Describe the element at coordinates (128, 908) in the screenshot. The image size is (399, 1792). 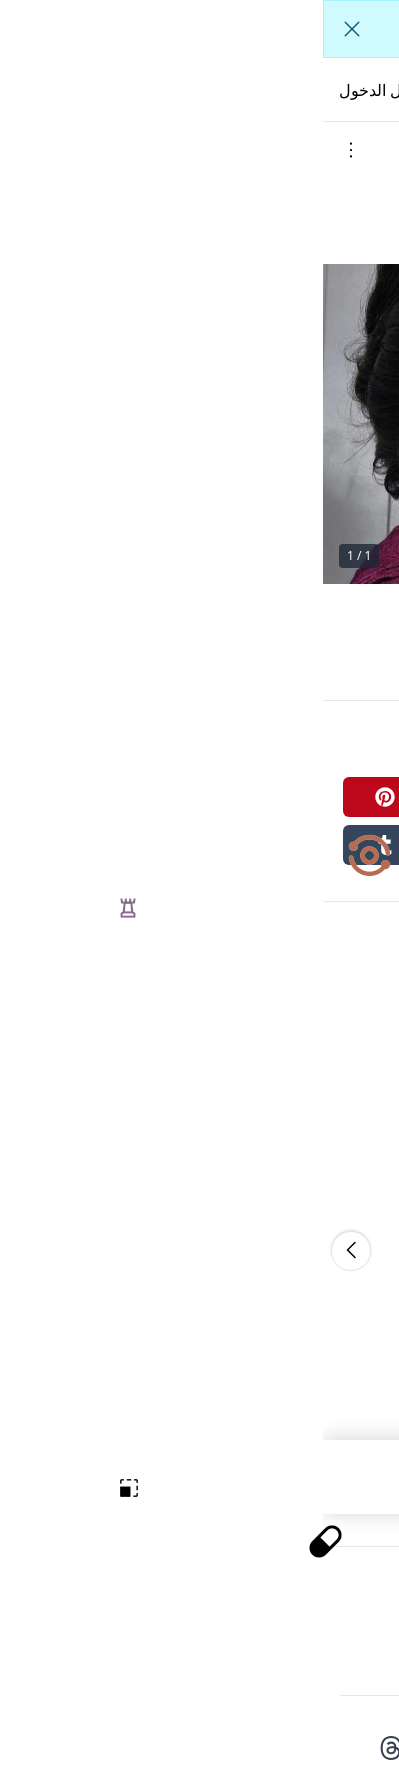
I see `play chess or access chess game` at that location.